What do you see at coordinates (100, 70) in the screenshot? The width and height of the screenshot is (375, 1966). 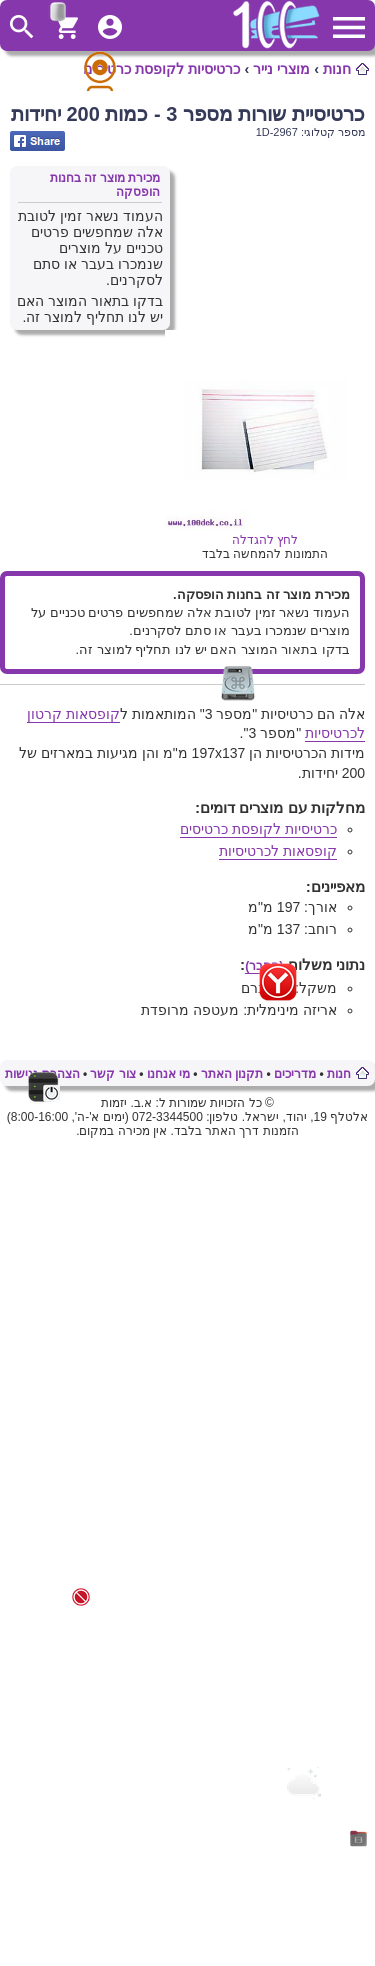 I see `access webcam settings` at bounding box center [100, 70].